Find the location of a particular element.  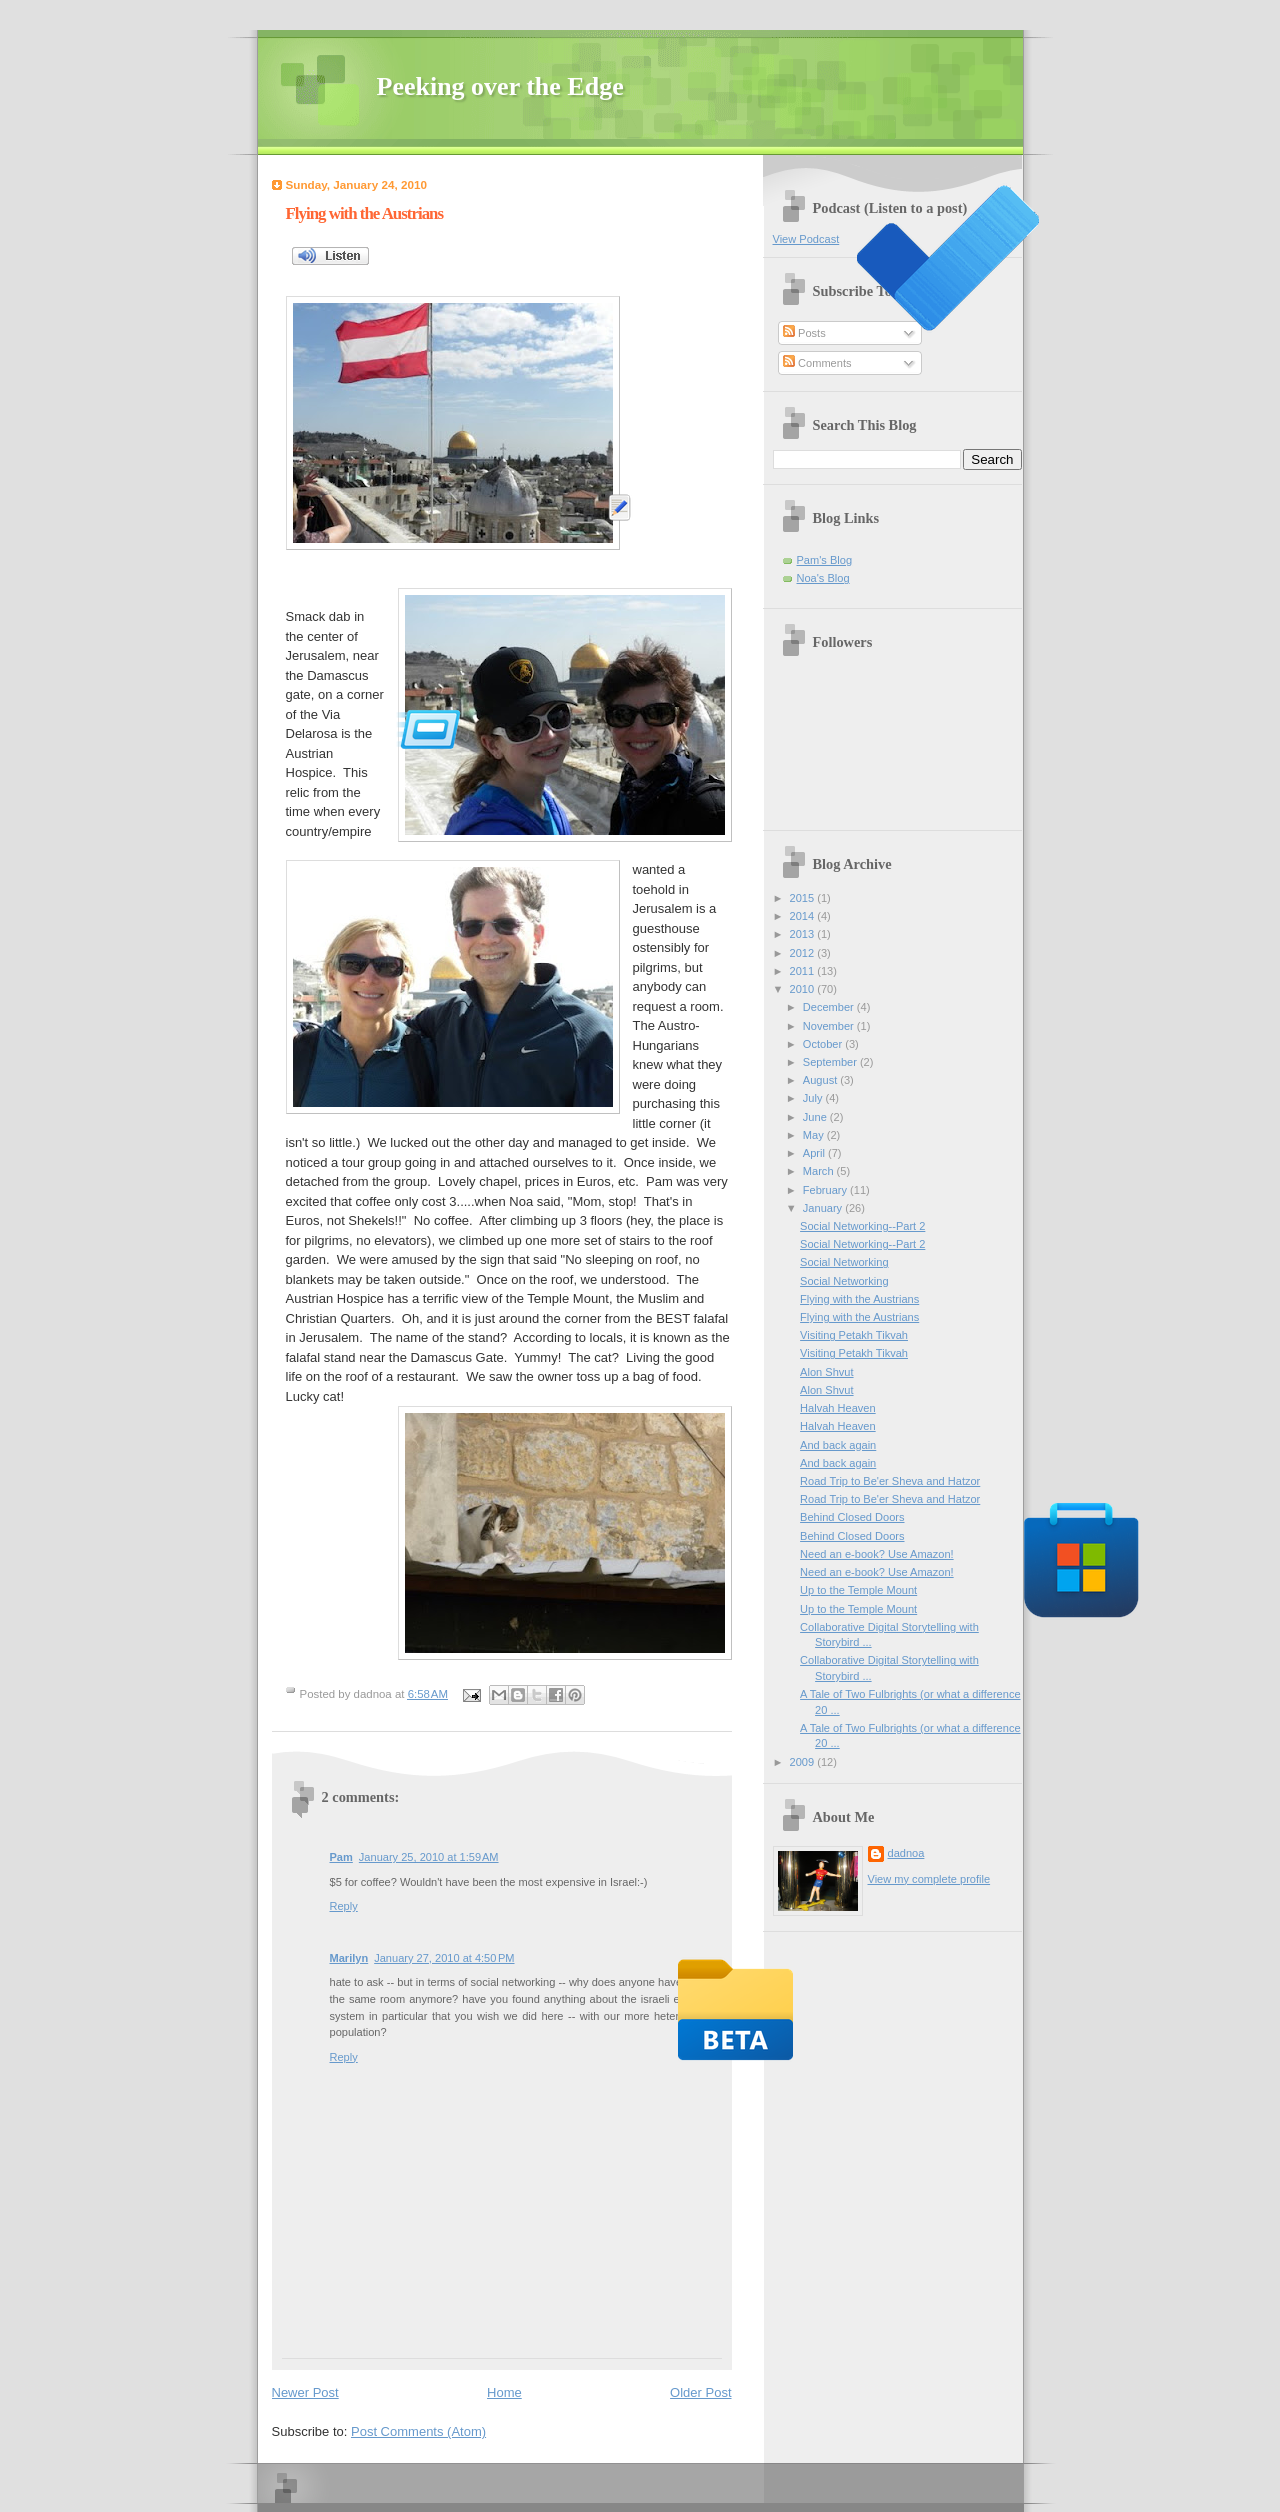

folder containing beta or experimental features is located at coordinates (735, 2007).